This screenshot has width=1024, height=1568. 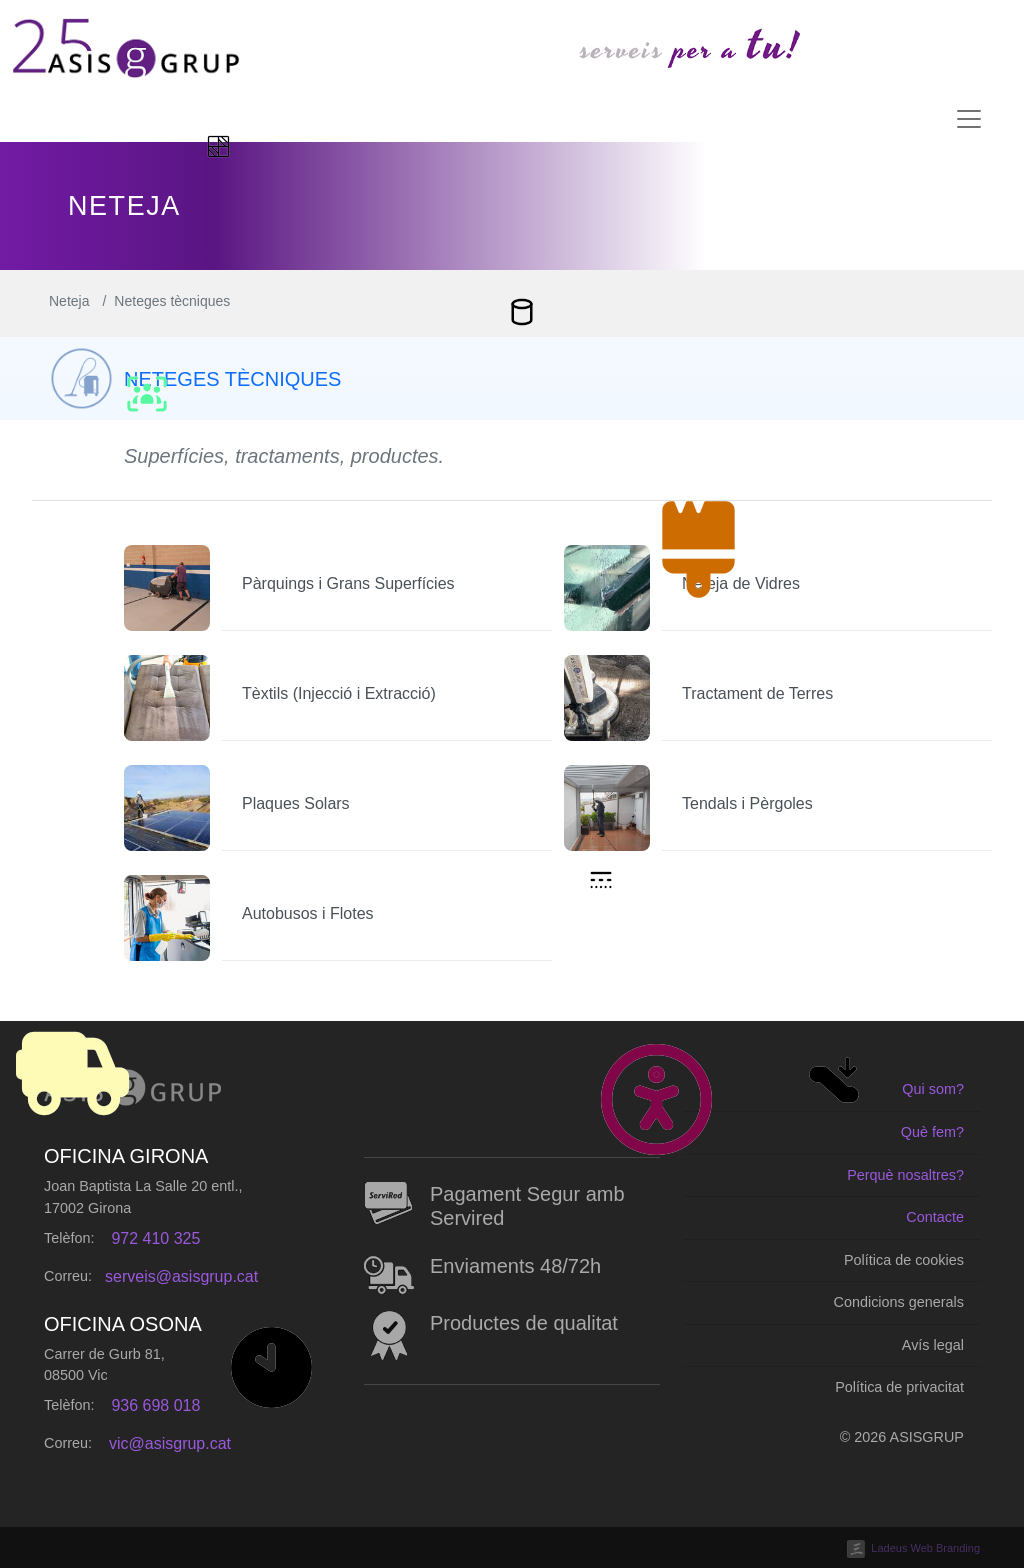 What do you see at coordinates (601, 880) in the screenshot?
I see `select border line style` at bounding box center [601, 880].